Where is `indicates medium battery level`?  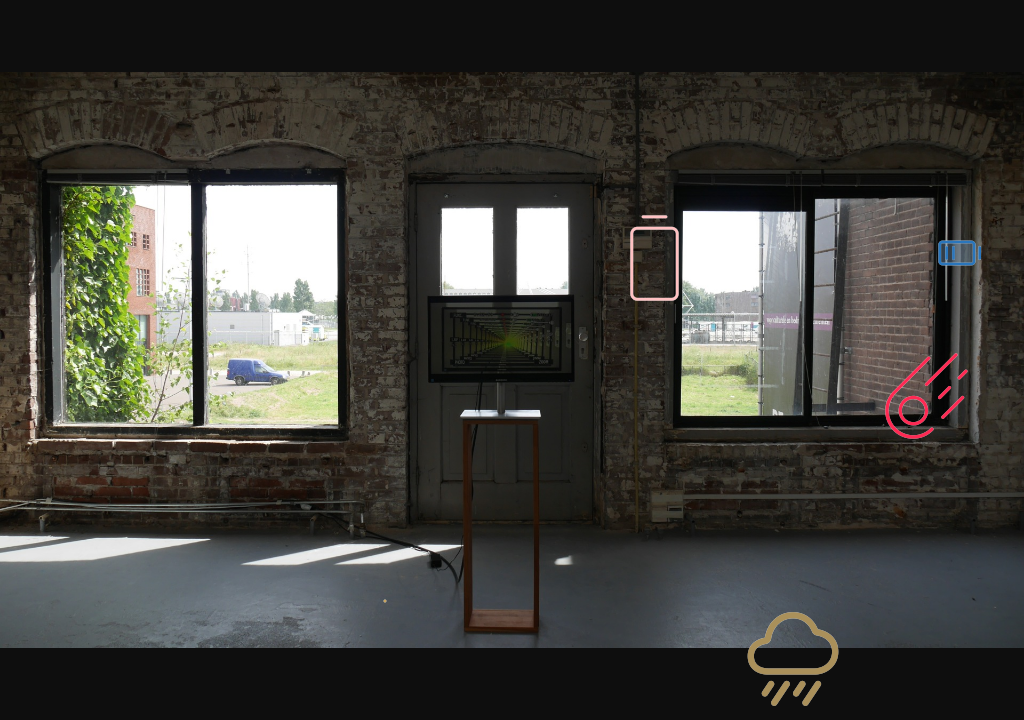
indicates medium battery level is located at coordinates (959, 253).